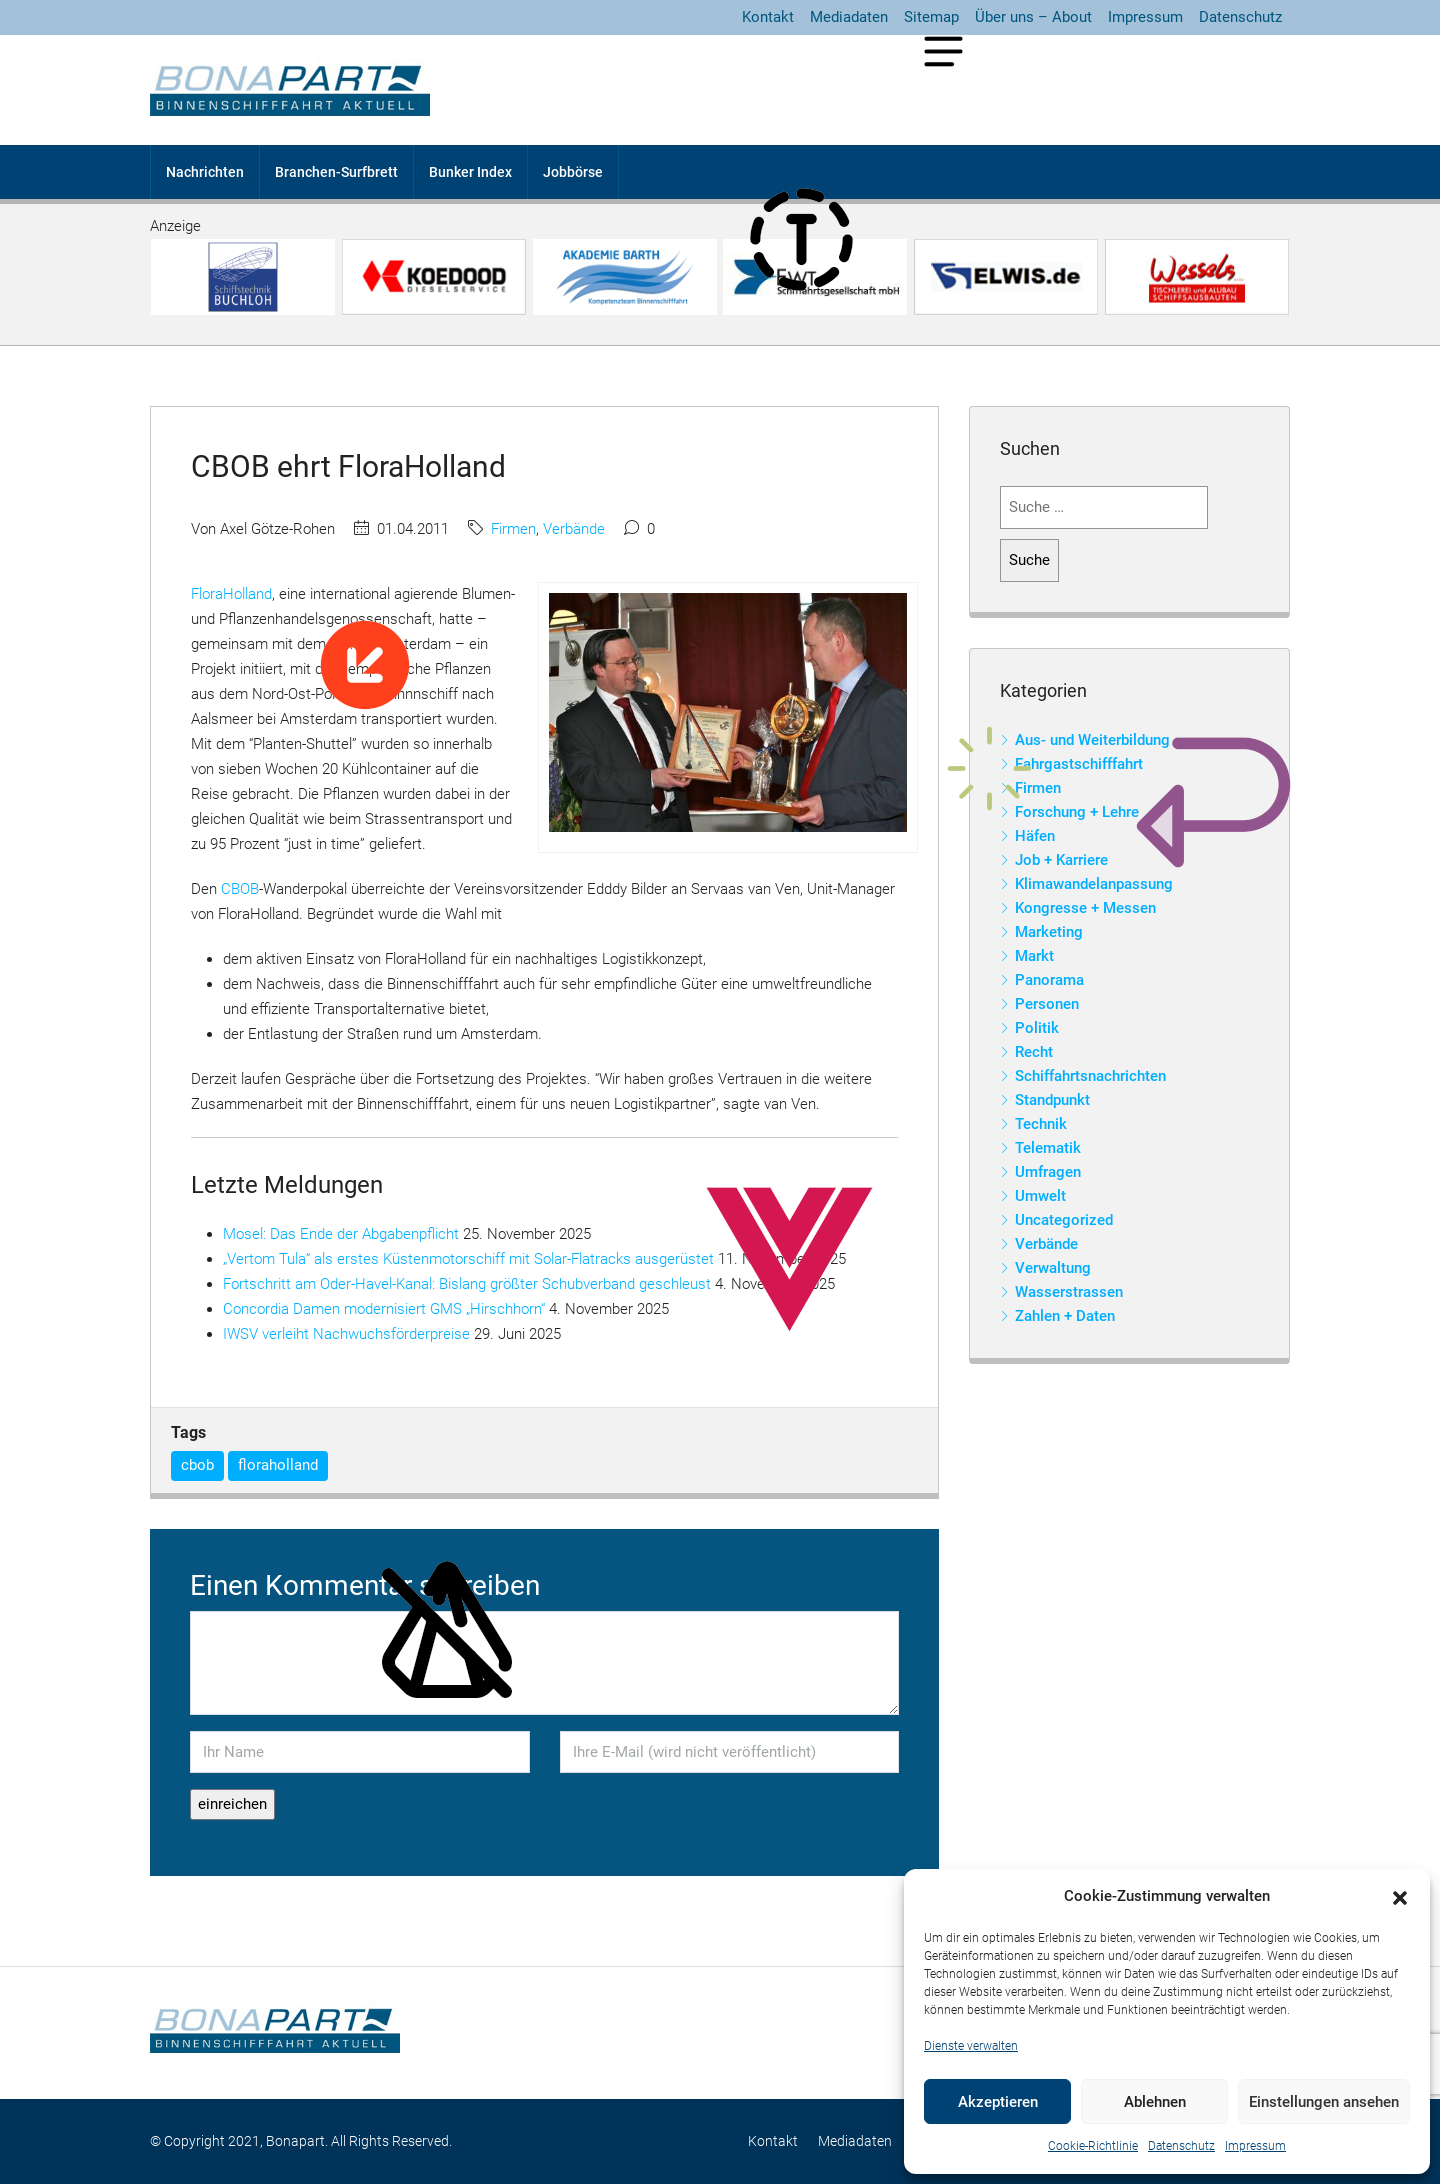  I want to click on Vue.js framework logo, so click(789, 1259).